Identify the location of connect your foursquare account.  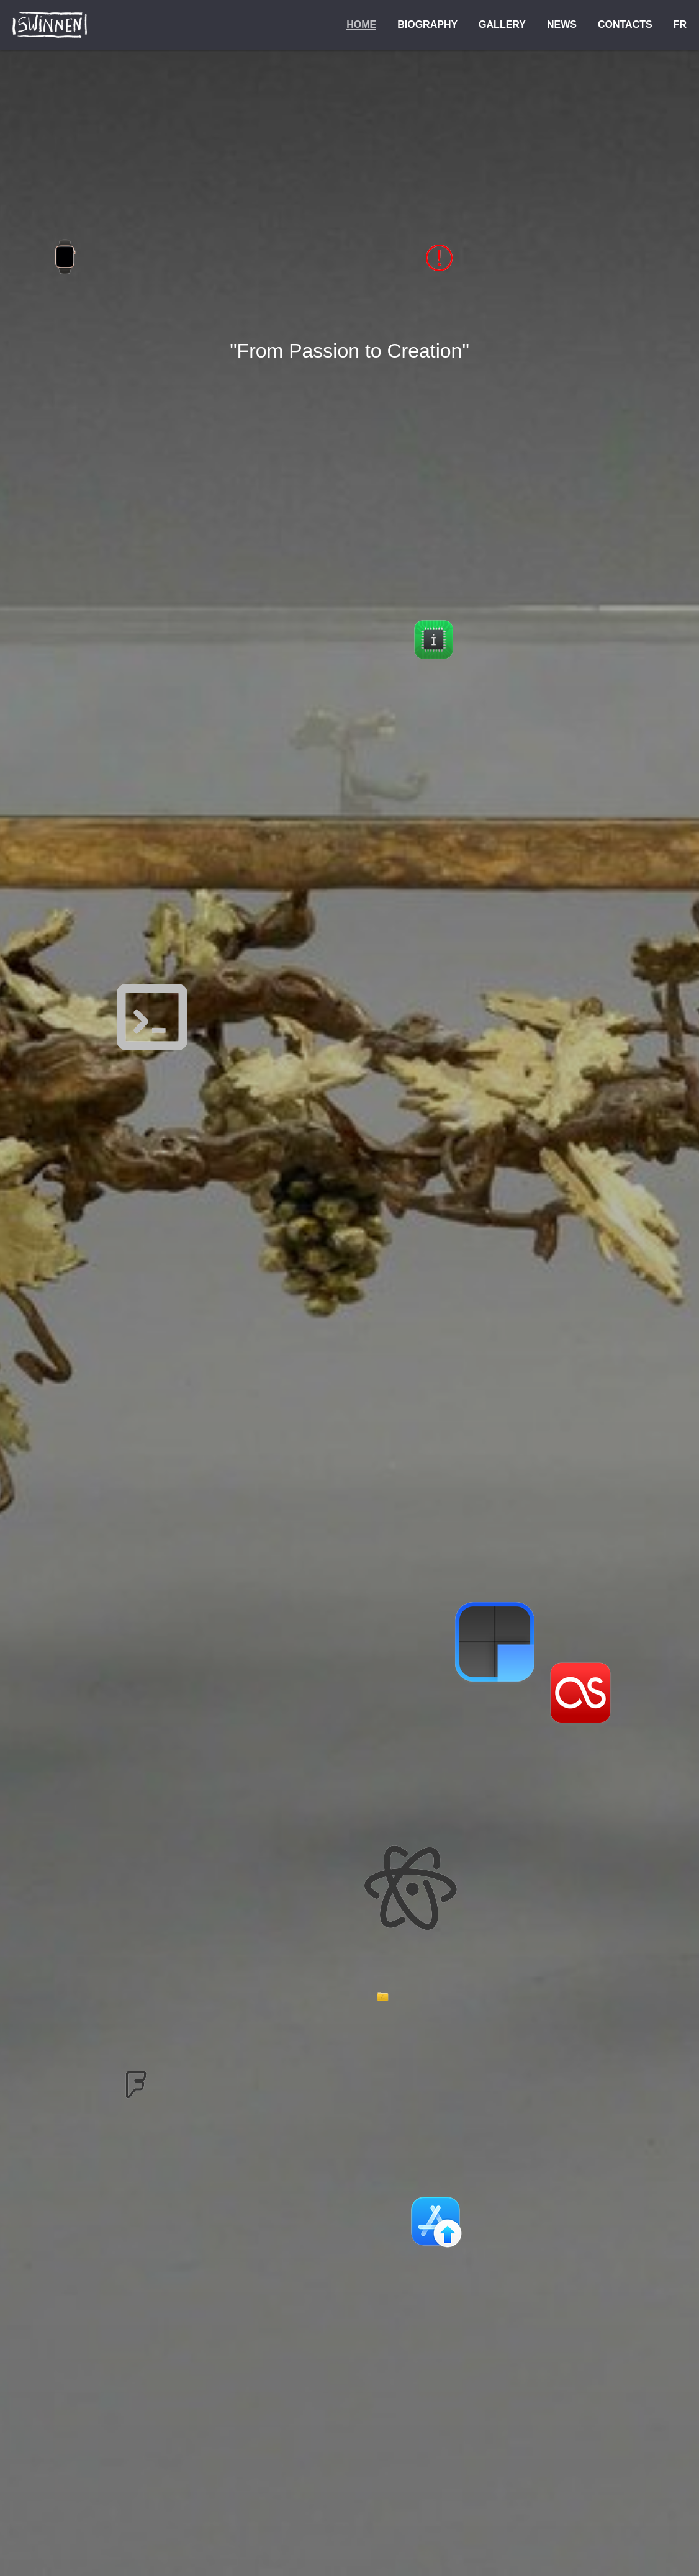
(135, 2084).